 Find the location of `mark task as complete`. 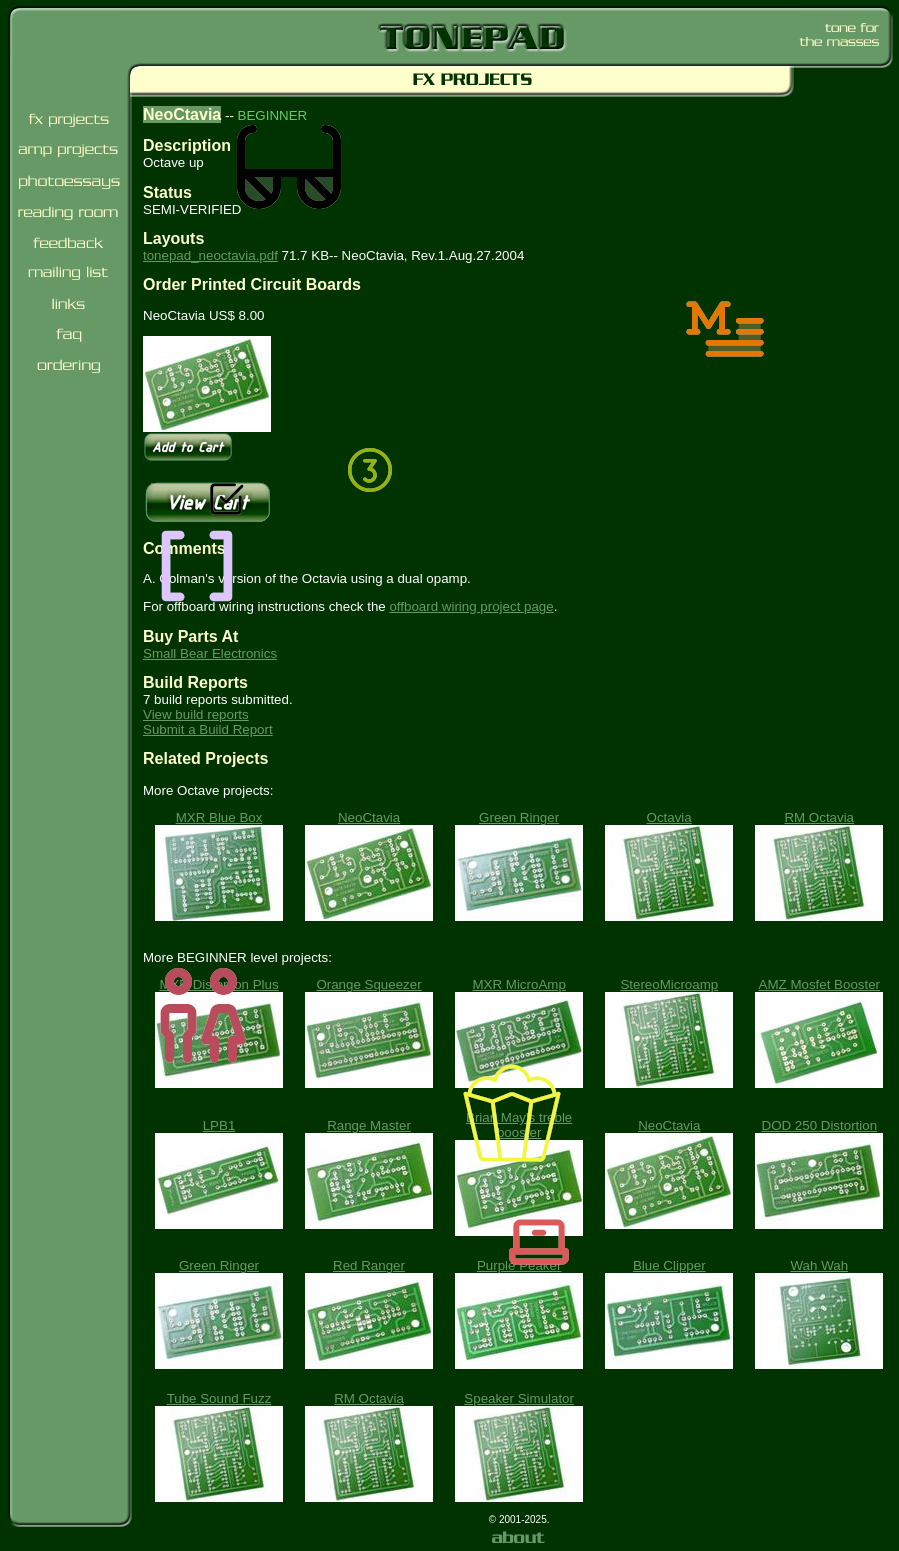

mark task as complete is located at coordinates (226, 499).